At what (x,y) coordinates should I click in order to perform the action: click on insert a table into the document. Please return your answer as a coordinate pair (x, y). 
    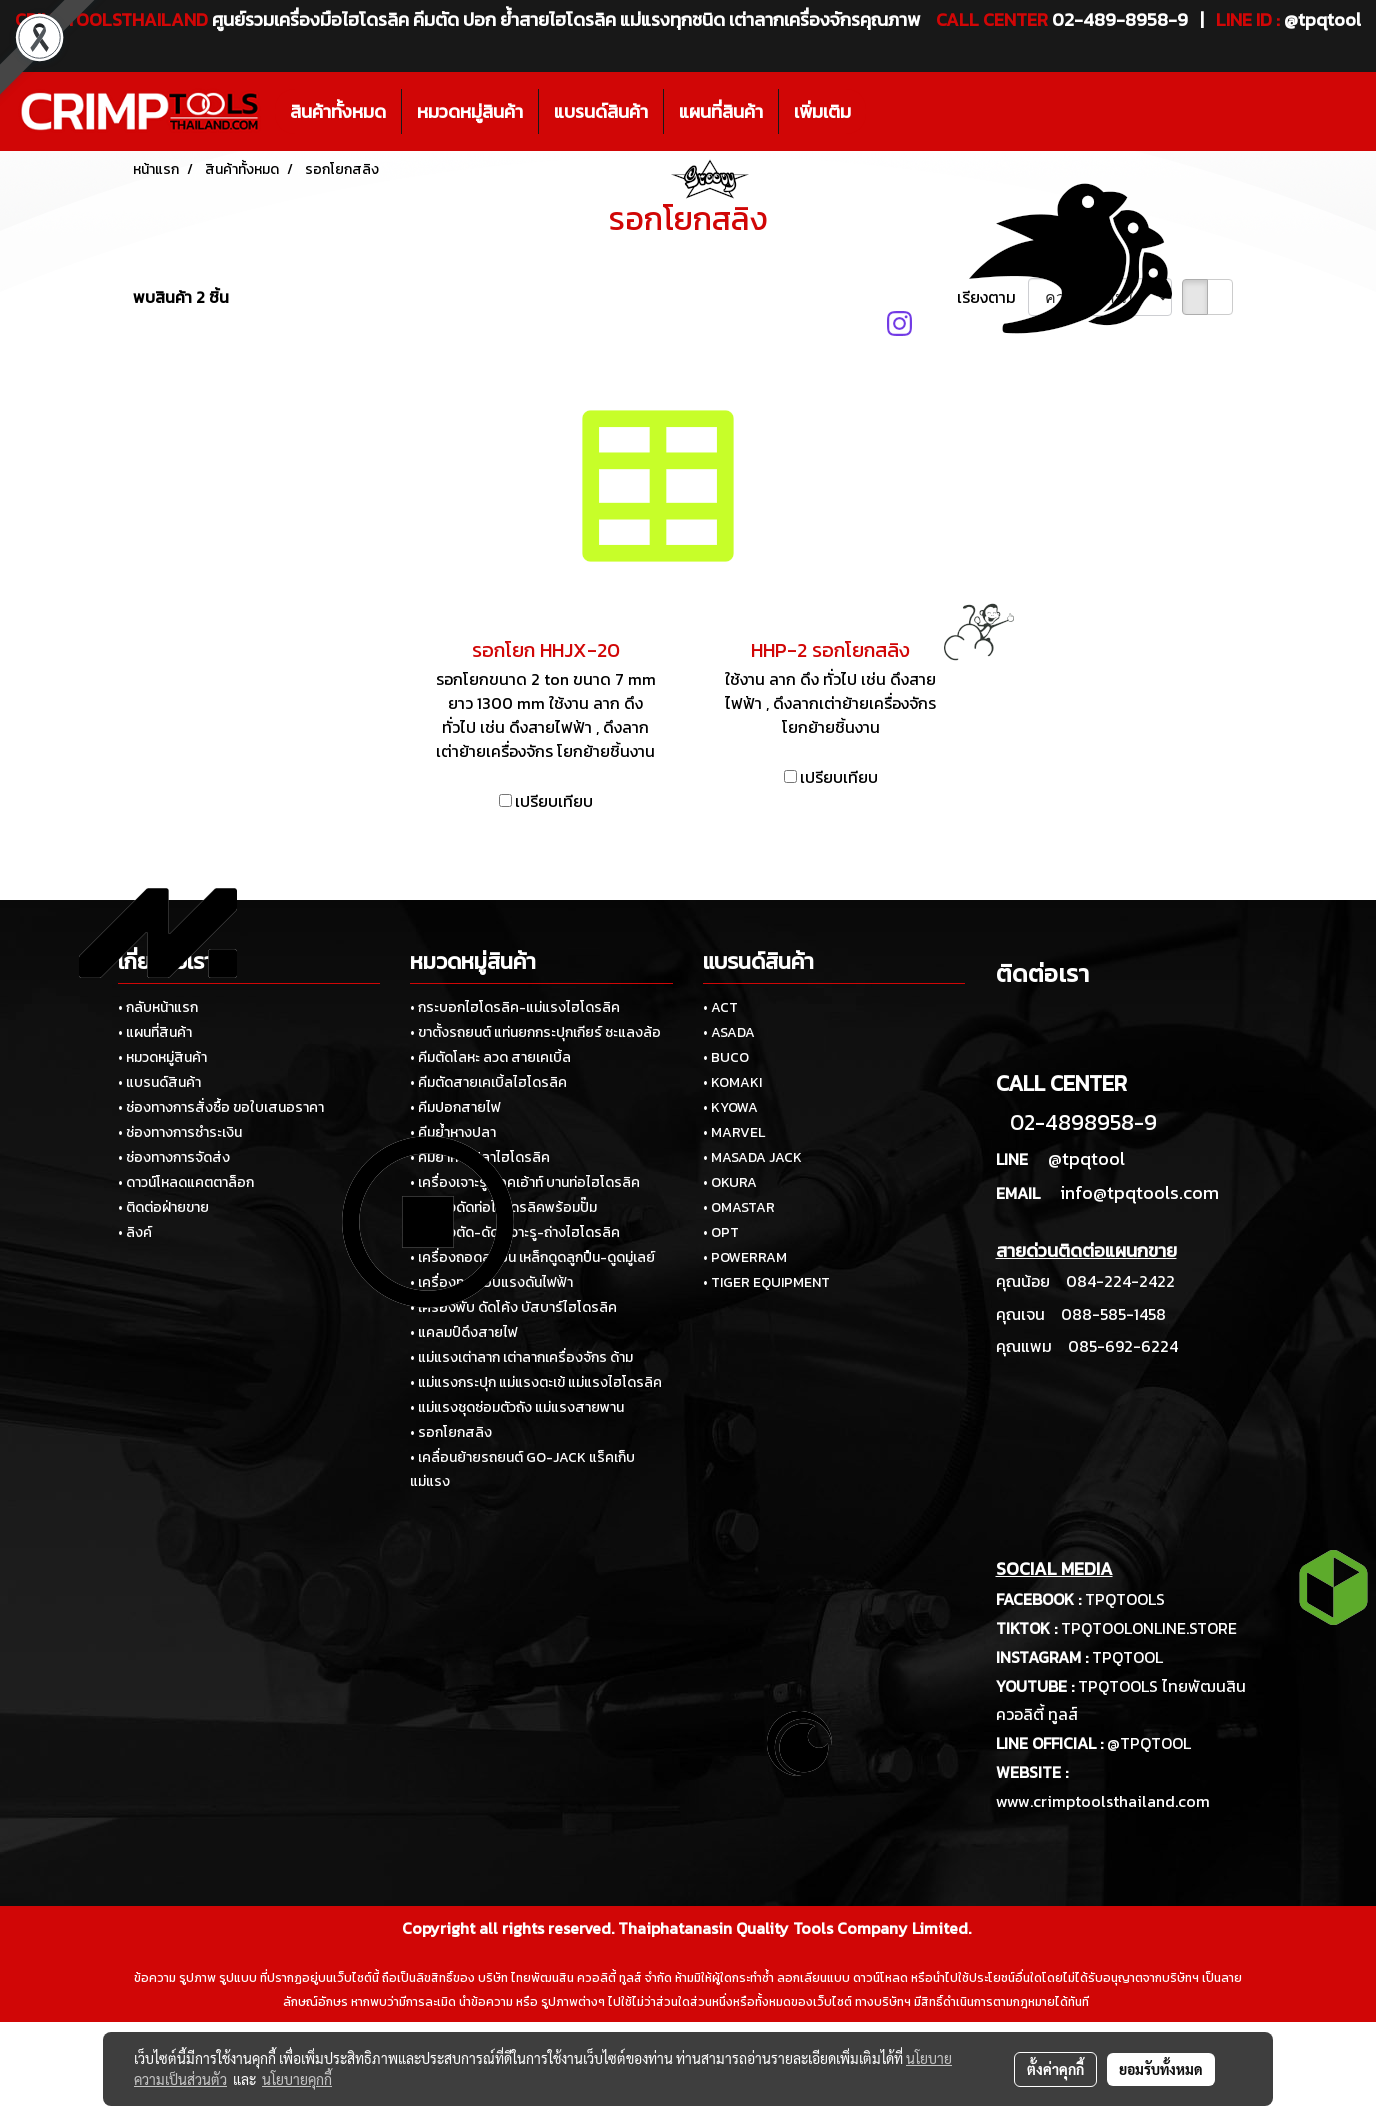
    Looking at the image, I should click on (658, 486).